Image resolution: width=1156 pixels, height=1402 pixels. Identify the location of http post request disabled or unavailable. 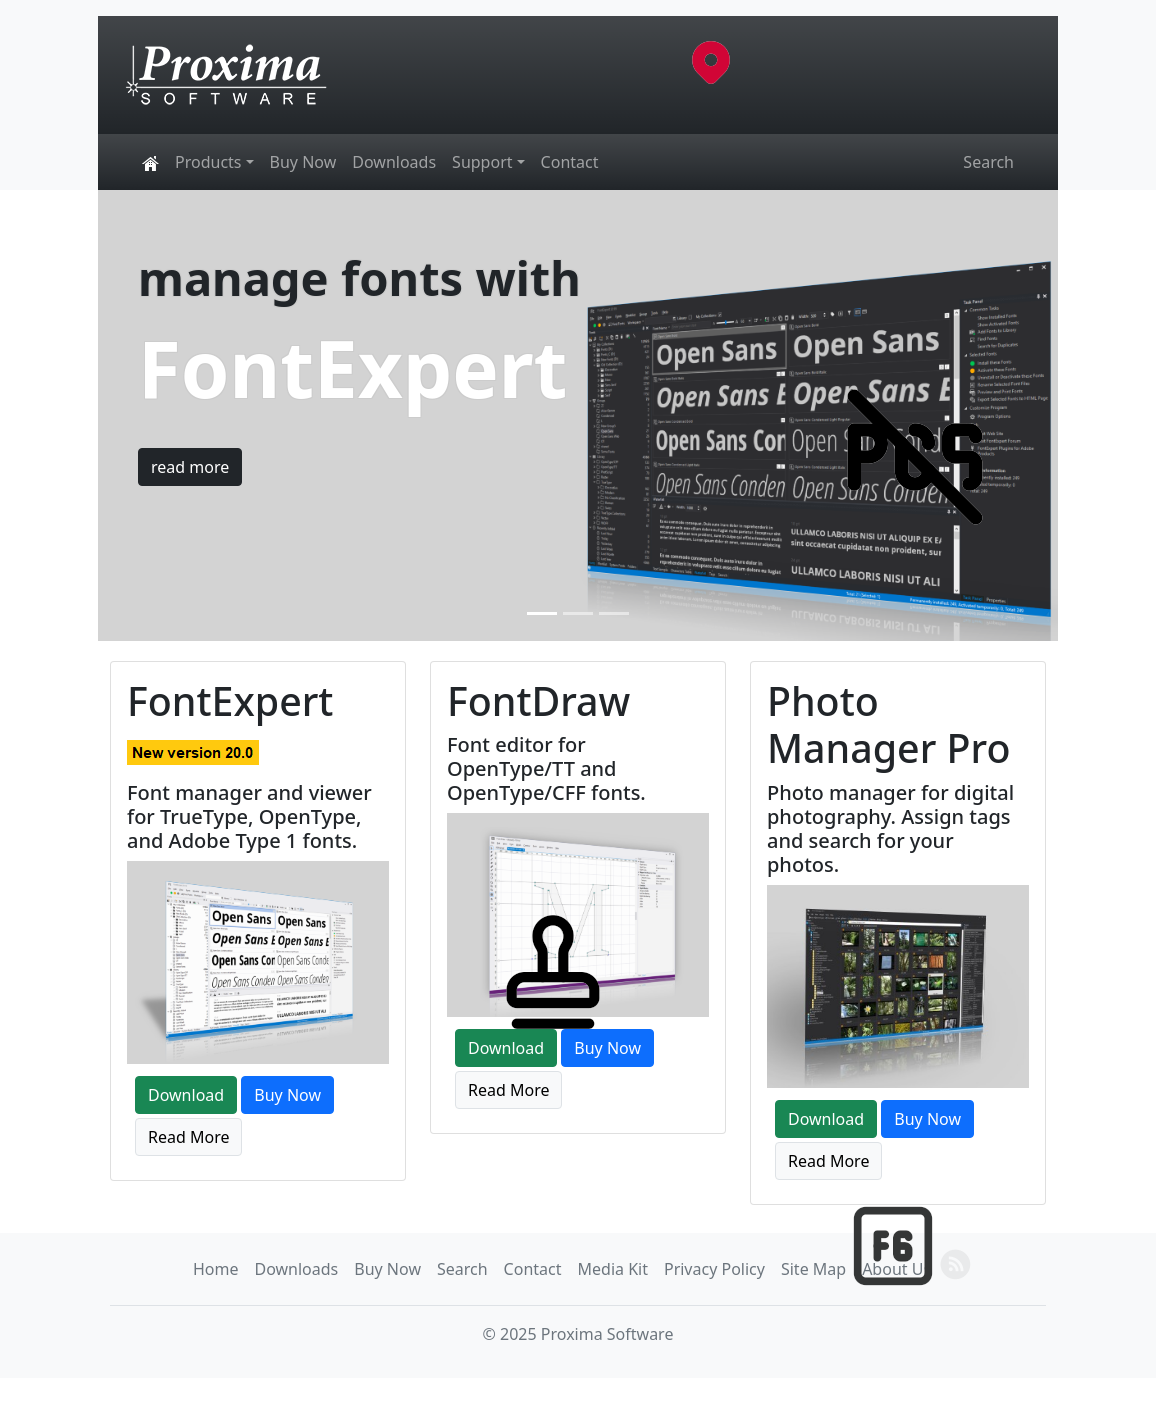
(915, 457).